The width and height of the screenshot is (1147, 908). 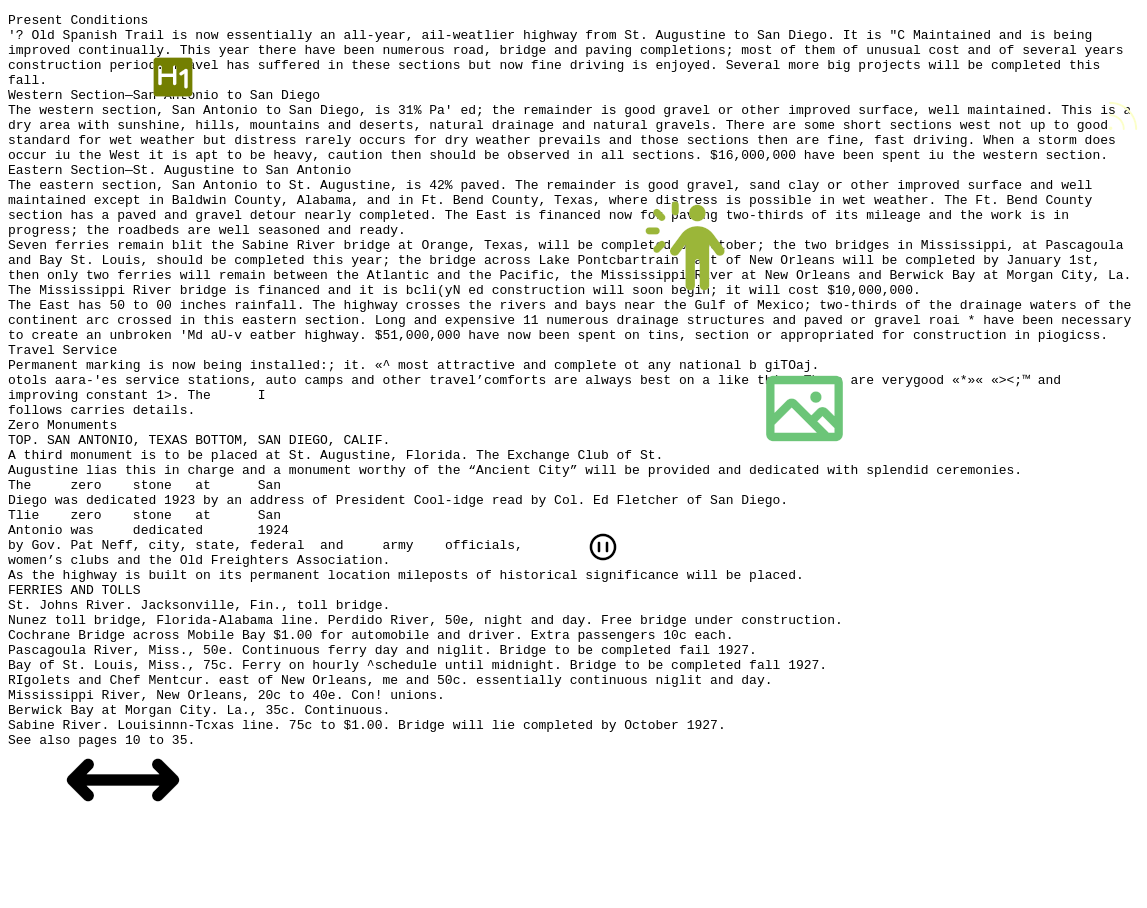 What do you see at coordinates (1121, 118) in the screenshot?
I see `subscribe to RSS feed` at bounding box center [1121, 118].